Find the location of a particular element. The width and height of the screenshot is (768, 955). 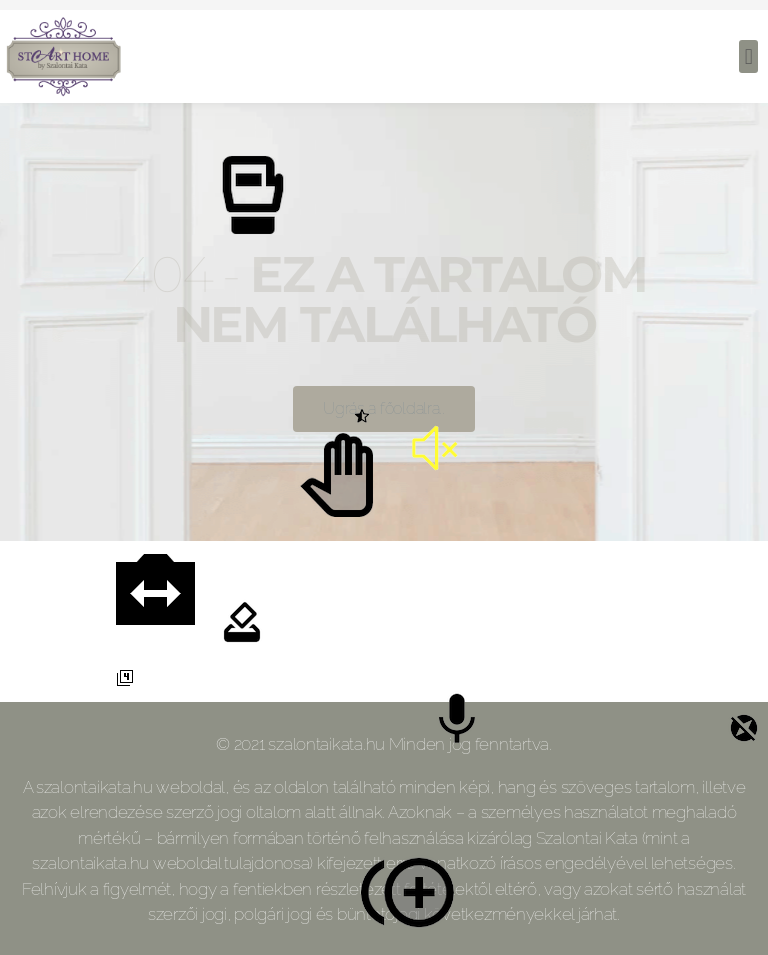

indicates a partial or half-star rating is located at coordinates (362, 416).